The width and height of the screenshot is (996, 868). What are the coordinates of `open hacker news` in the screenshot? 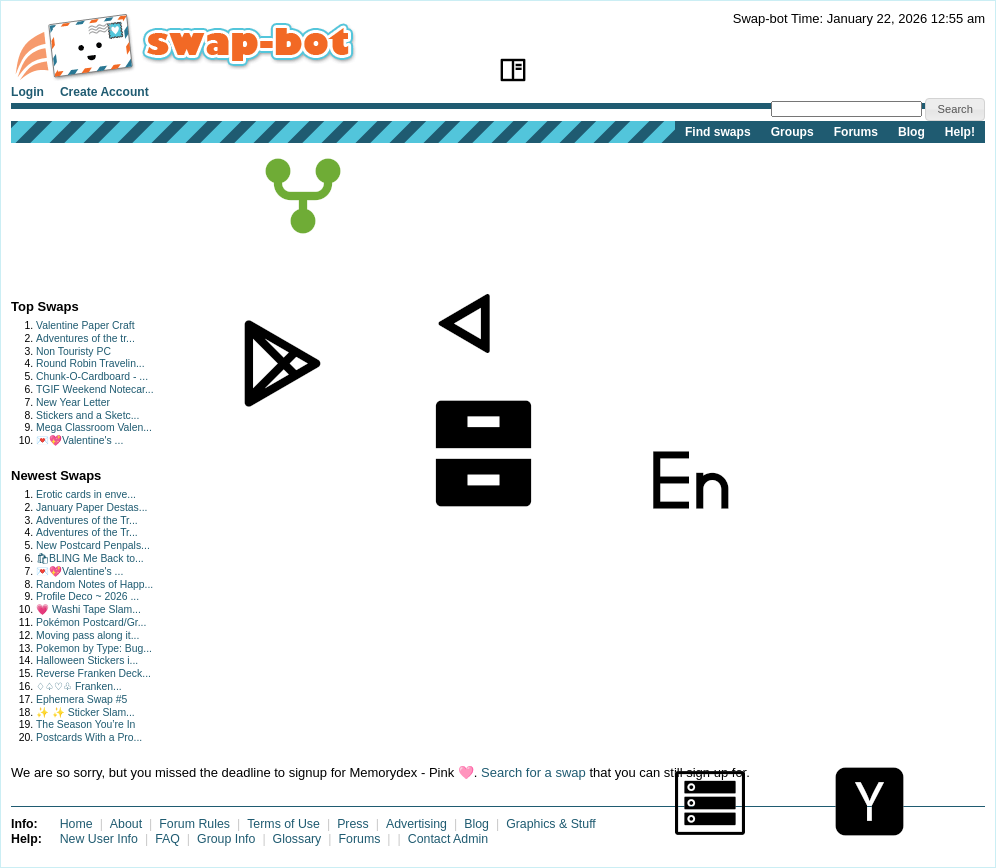 It's located at (869, 801).